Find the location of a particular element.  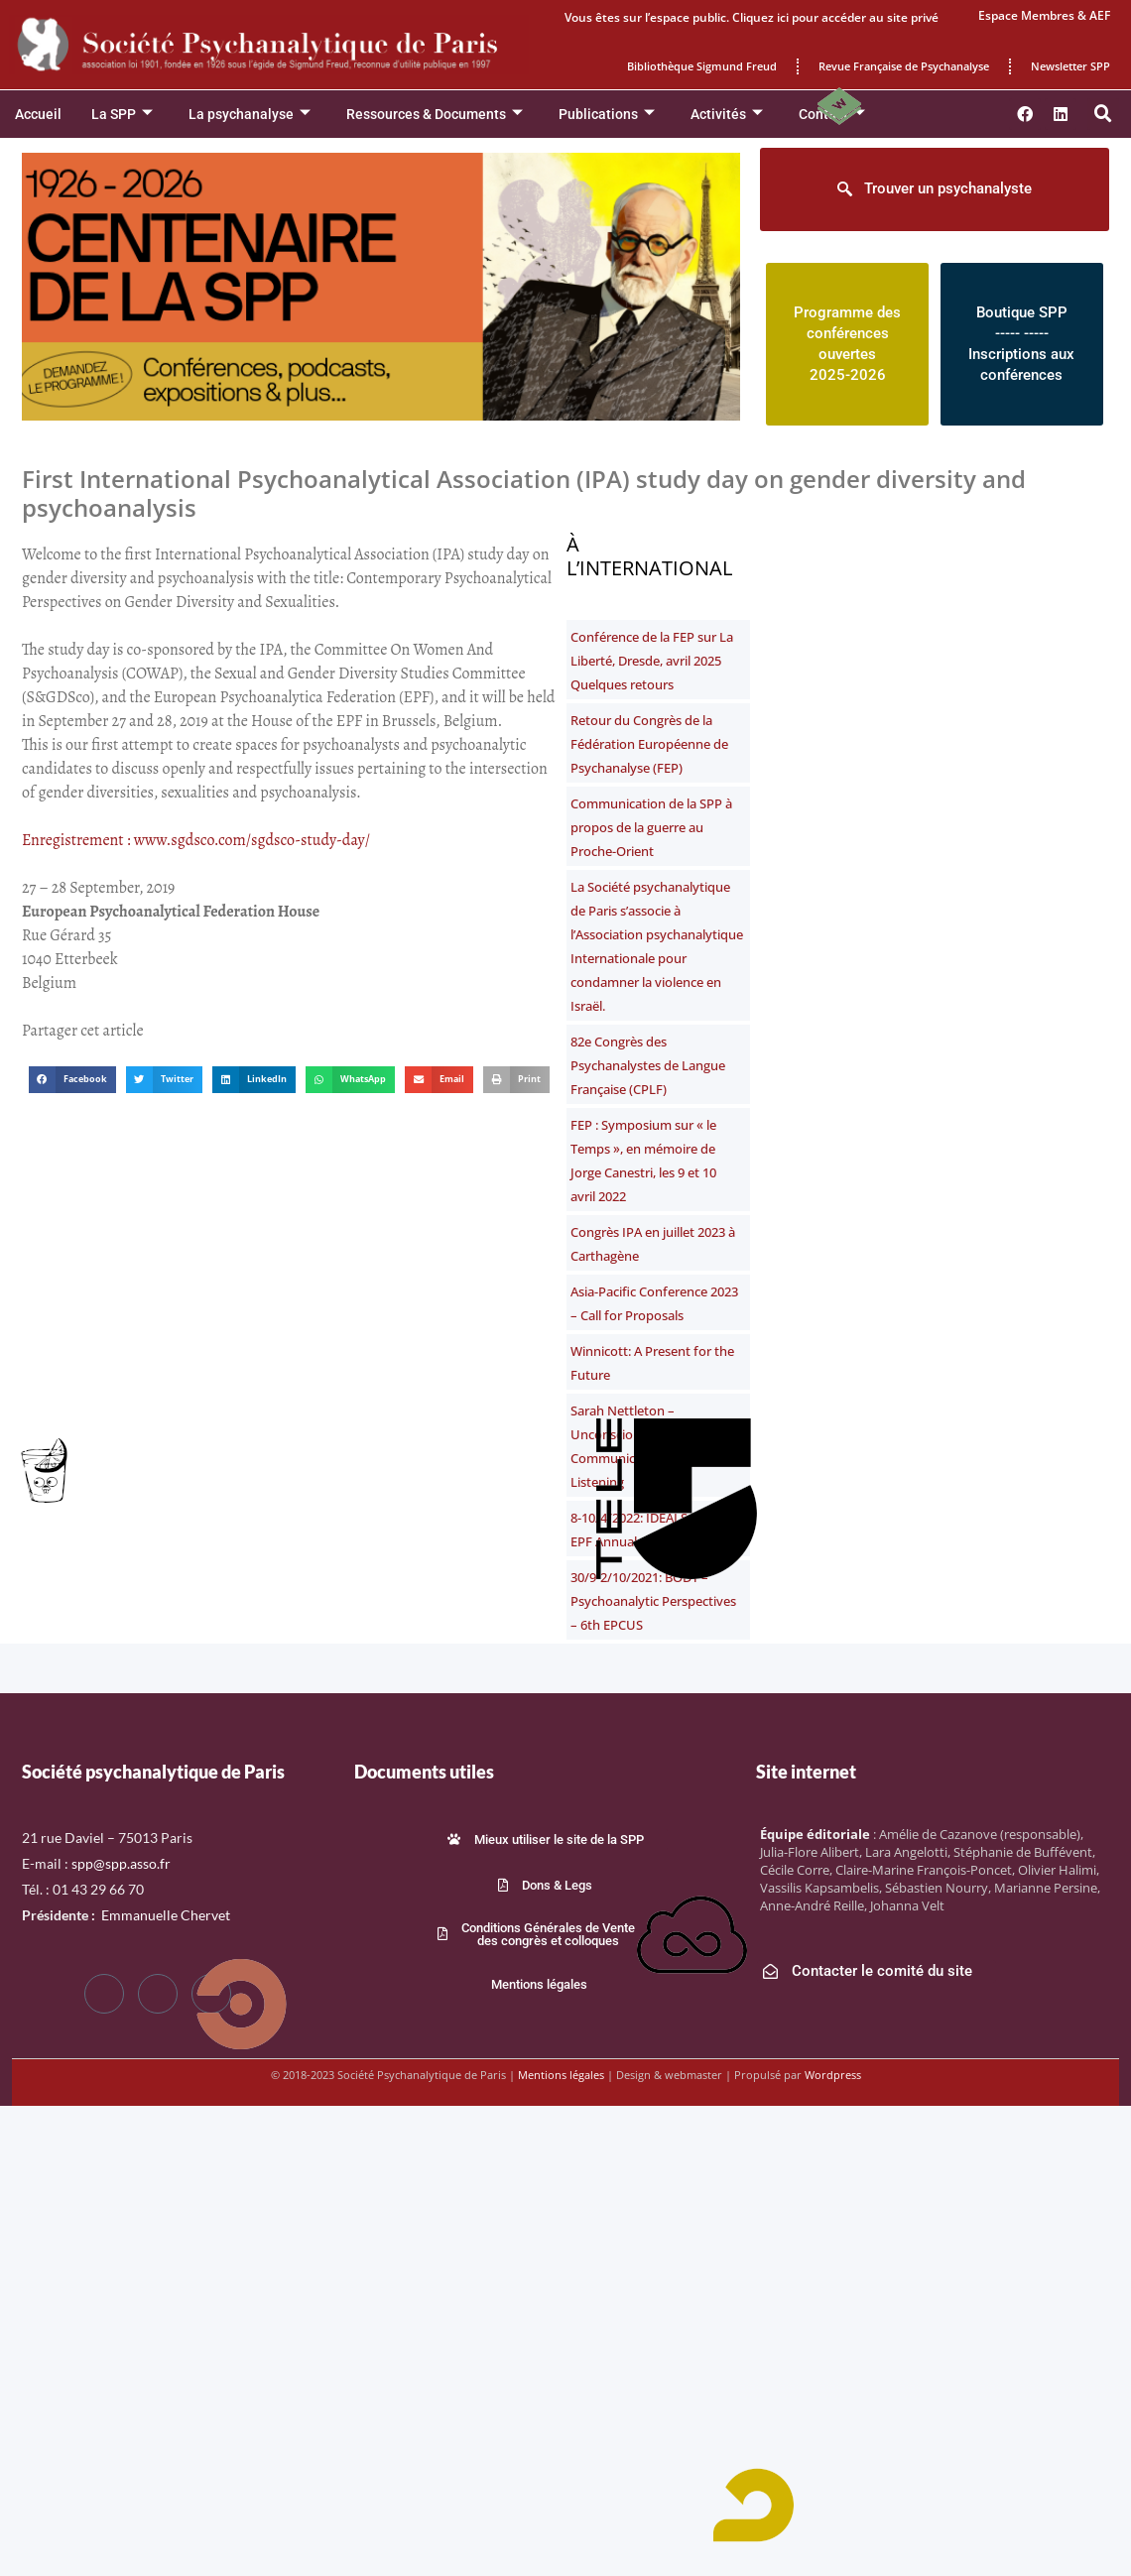

open JSFiddle code playground is located at coordinates (691, 1934).